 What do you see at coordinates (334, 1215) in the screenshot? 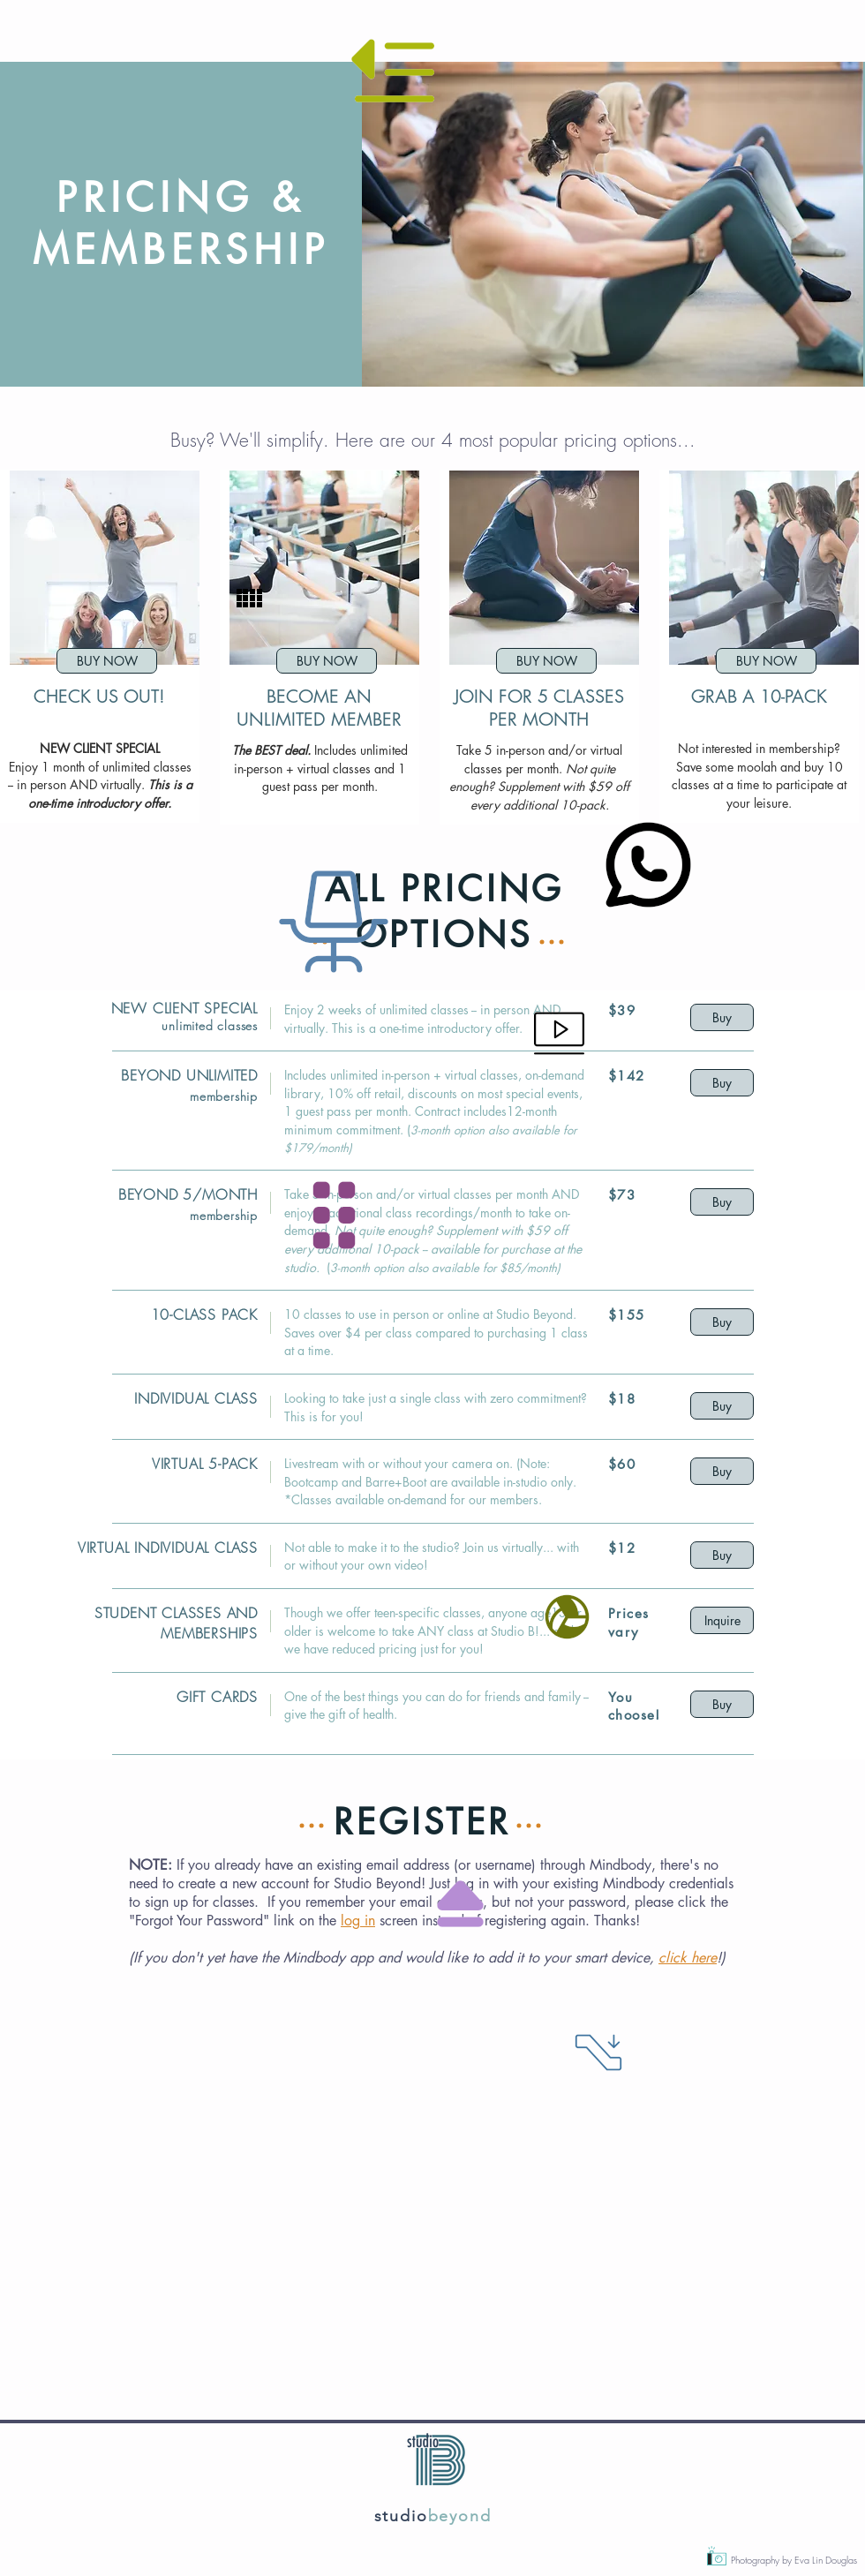
I see `drag to reorder items vertically` at bounding box center [334, 1215].